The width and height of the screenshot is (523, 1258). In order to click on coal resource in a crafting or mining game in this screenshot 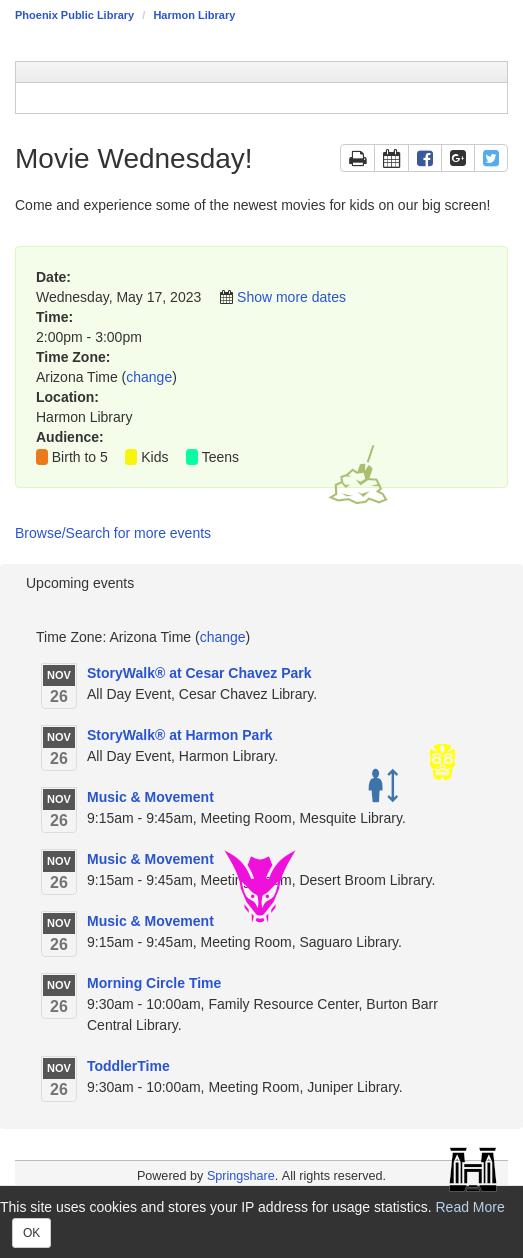, I will do `click(358, 474)`.